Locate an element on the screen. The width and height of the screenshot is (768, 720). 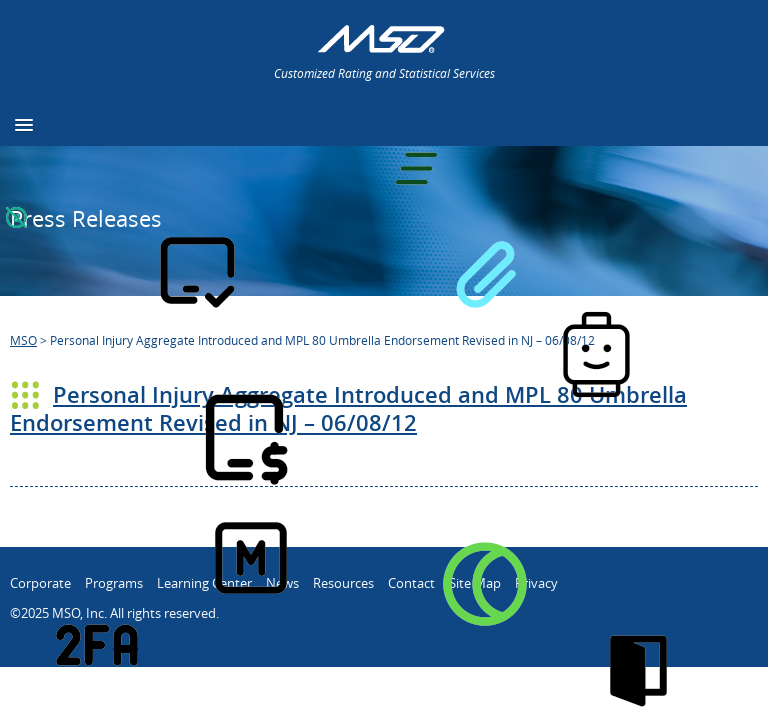
switch to dual-screen or split-view mode is located at coordinates (638, 667).